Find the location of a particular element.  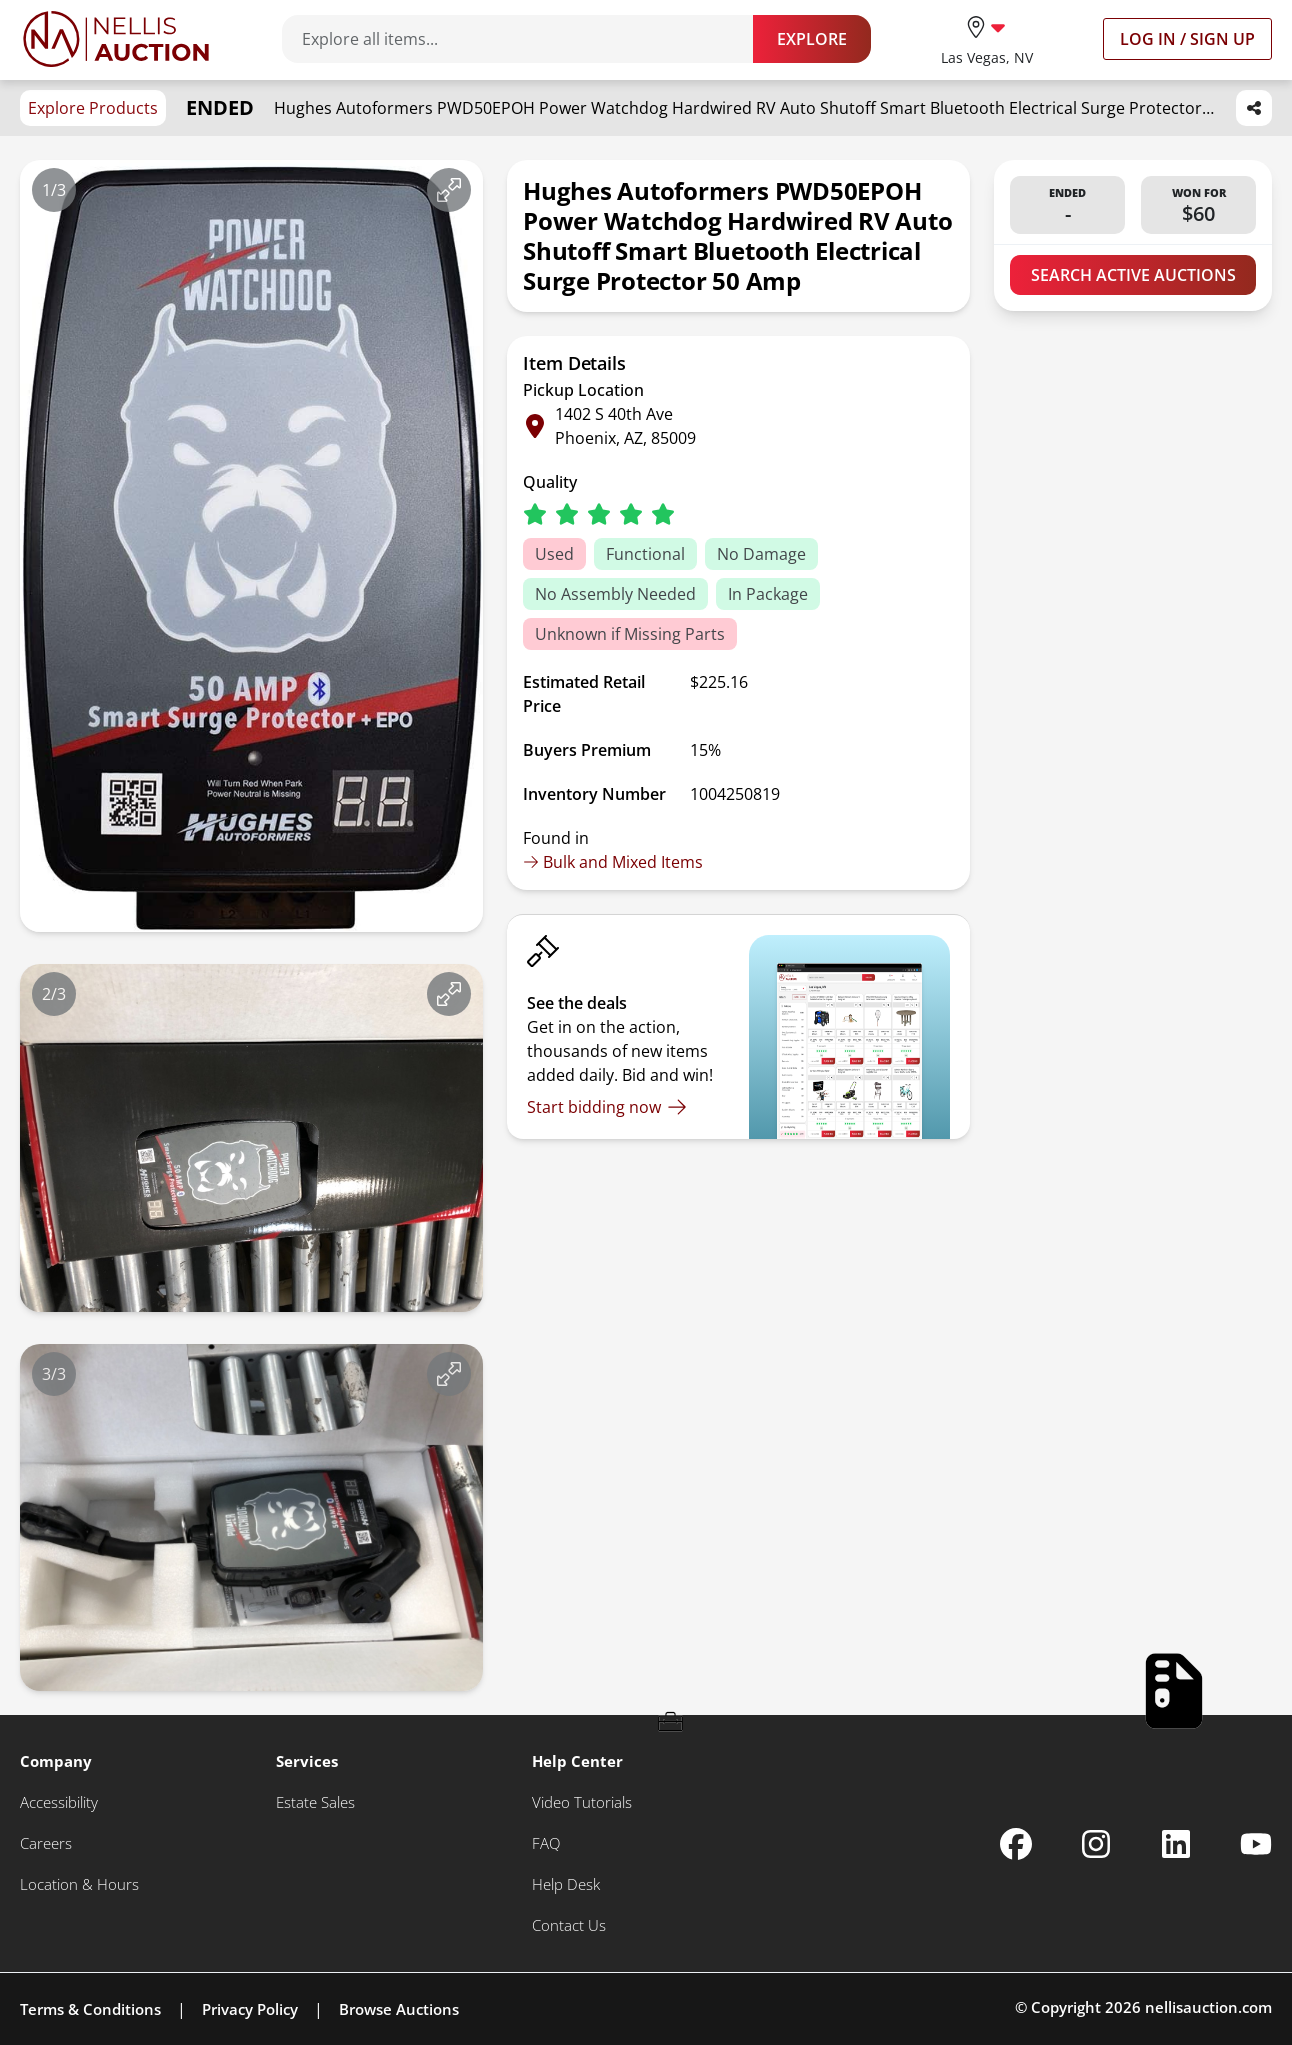

compress or zip files is located at coordinates (1174, 1691).